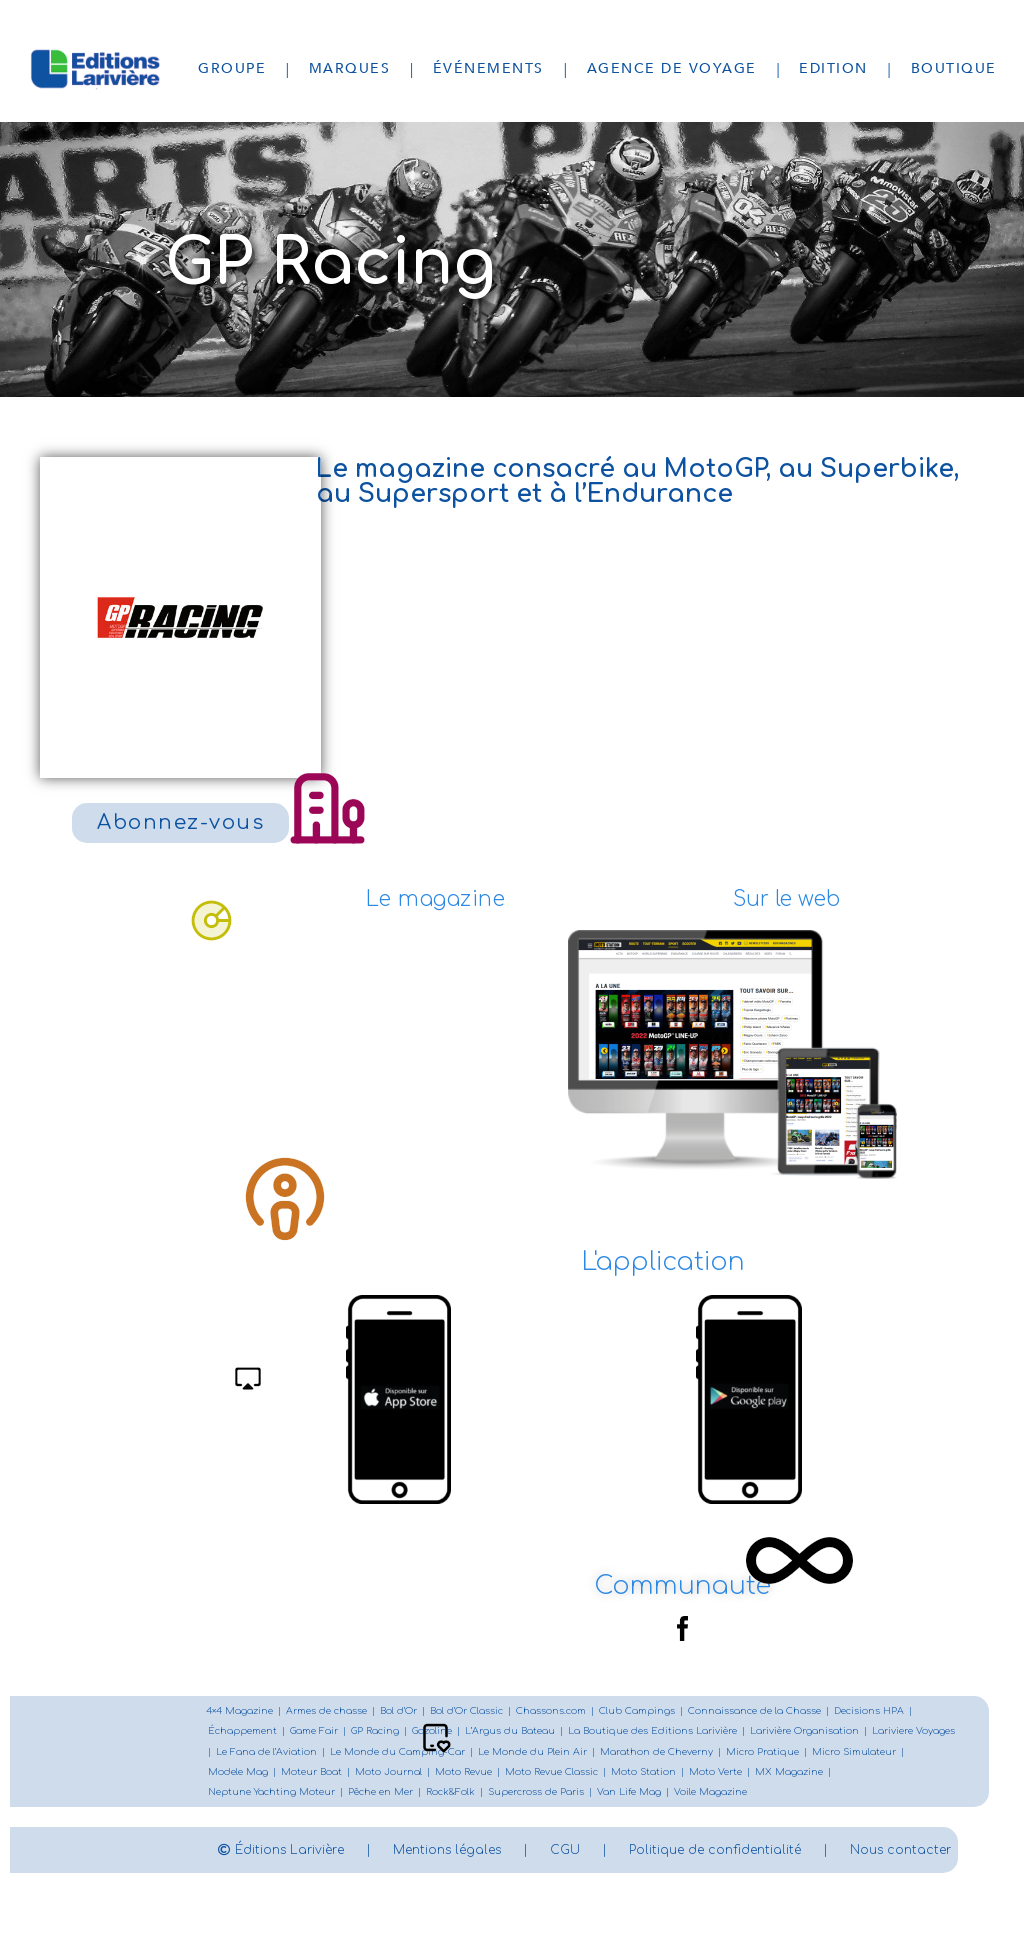 The height and width of the screenshot is (1933, 1024). What do you see at coordinates (211, 920) in the screenshot?
I see `play or access music library` at bounding box center [211, 920].